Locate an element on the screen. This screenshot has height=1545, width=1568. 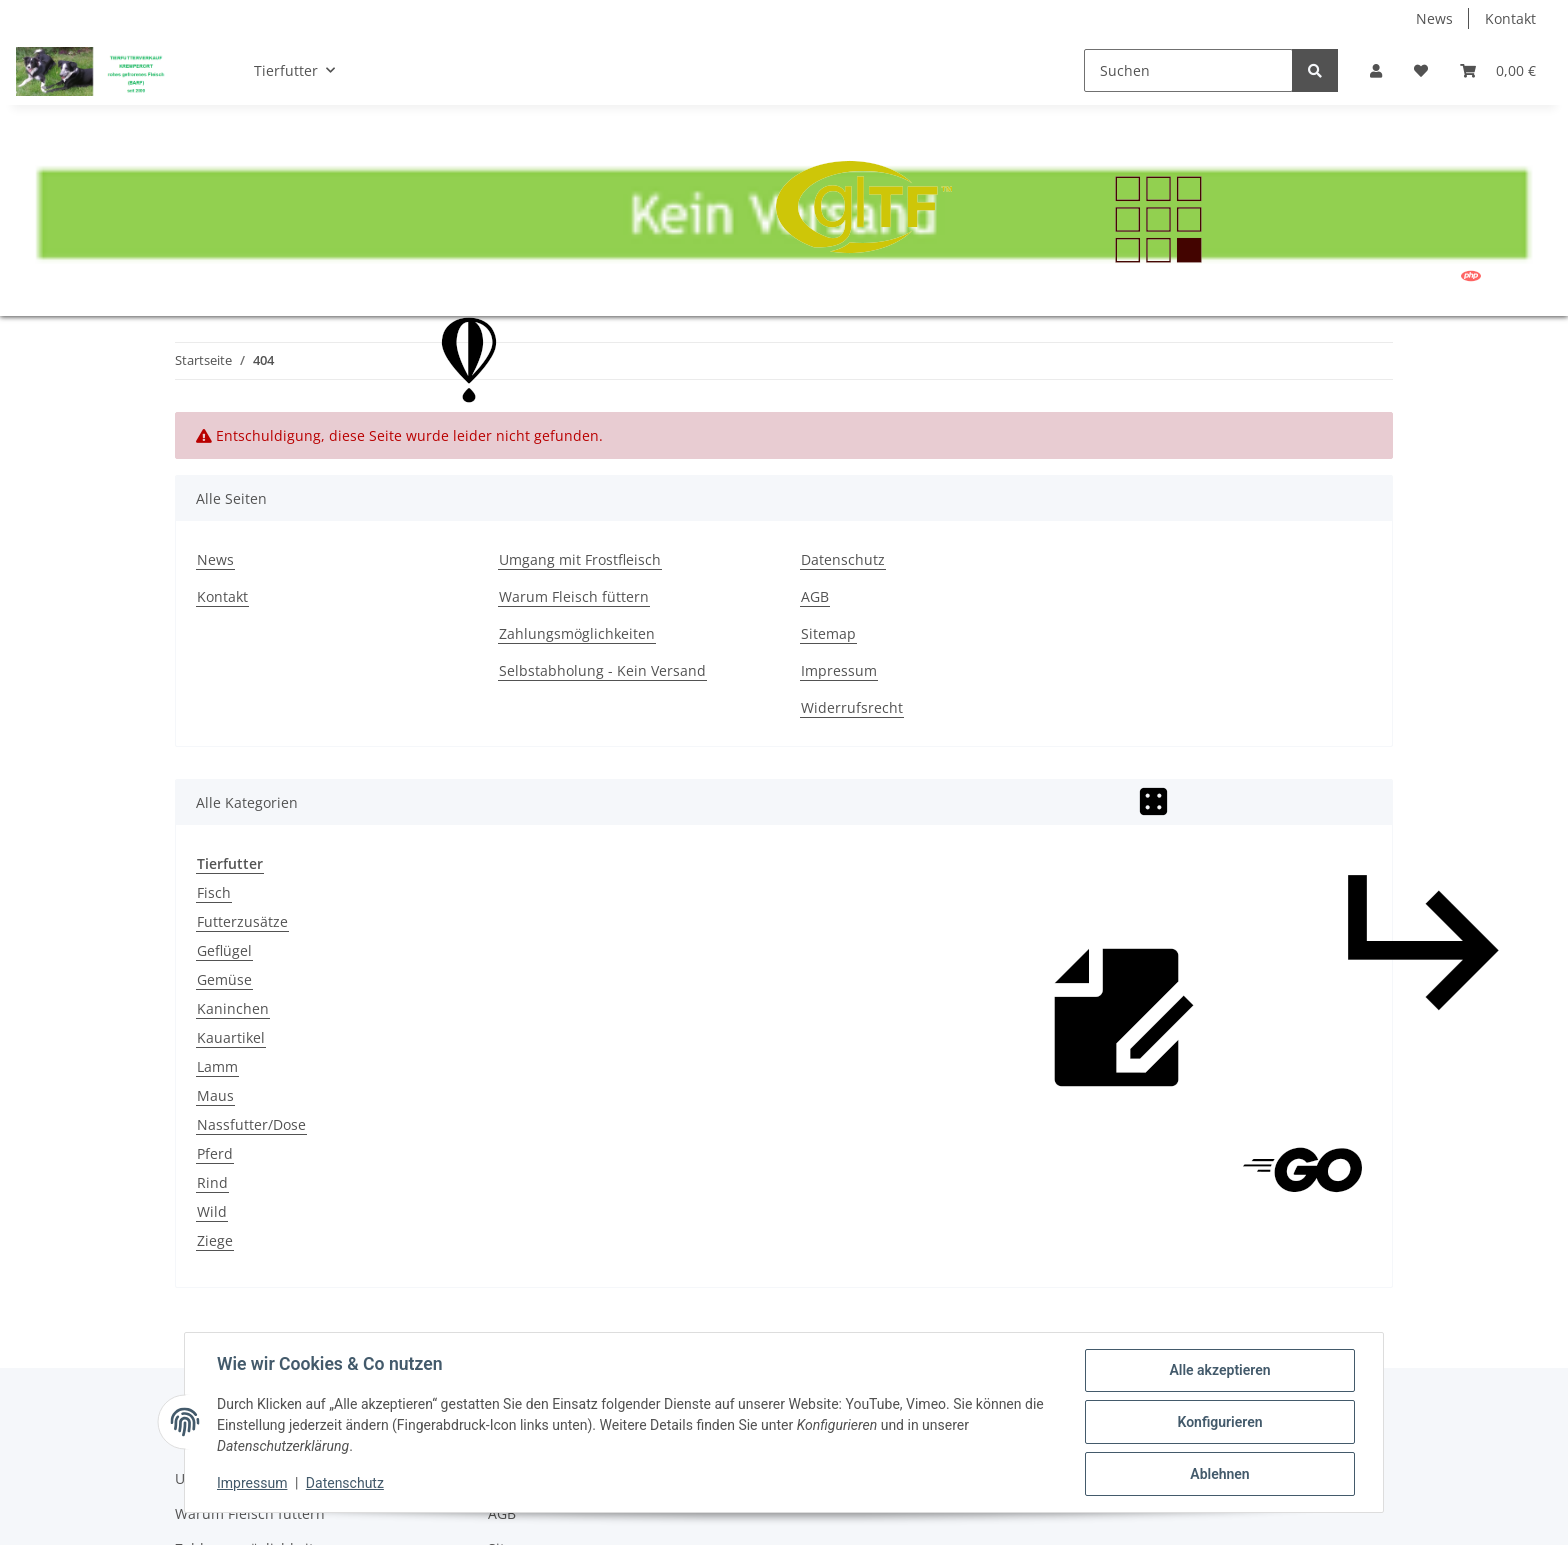
glTF file format logo is located at coordinates (864, 207).